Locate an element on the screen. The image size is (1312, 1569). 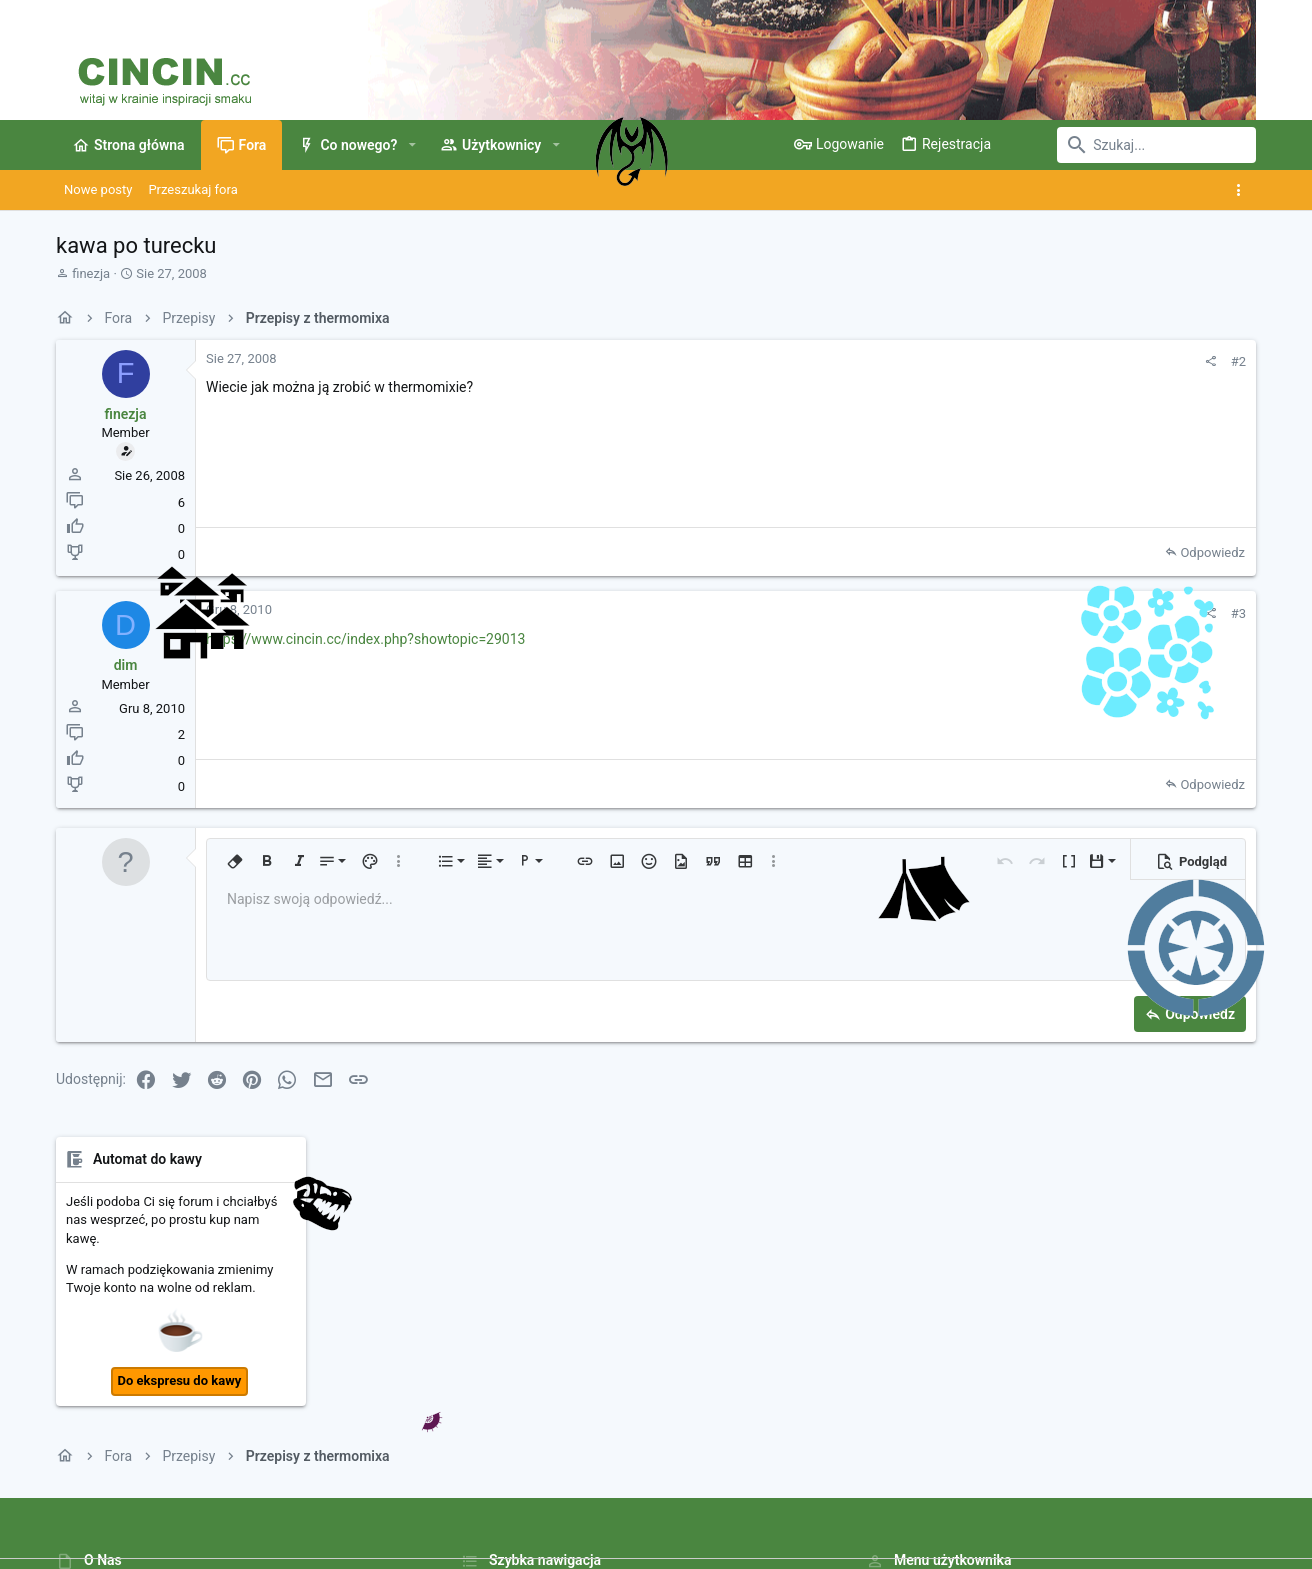
access camping or outdoor activity features is located at coordinates (924, 889).